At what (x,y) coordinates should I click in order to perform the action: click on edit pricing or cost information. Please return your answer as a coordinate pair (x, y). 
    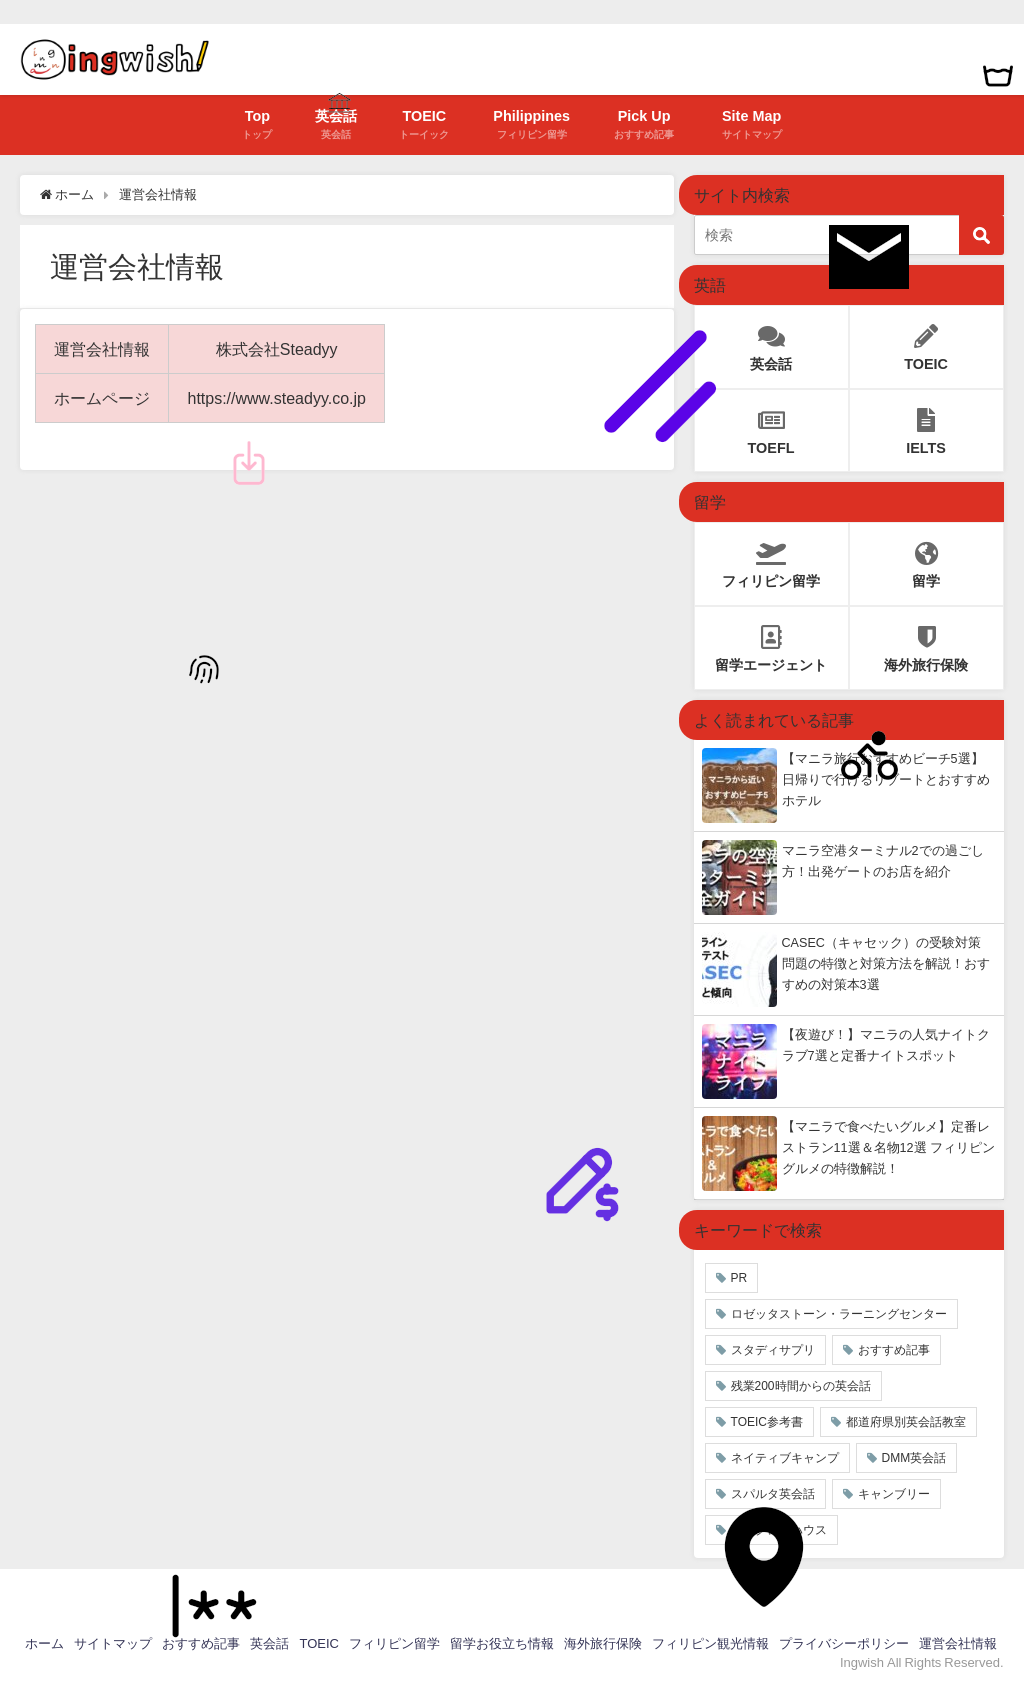
    Looking at the image, I should click on (580, 1179).